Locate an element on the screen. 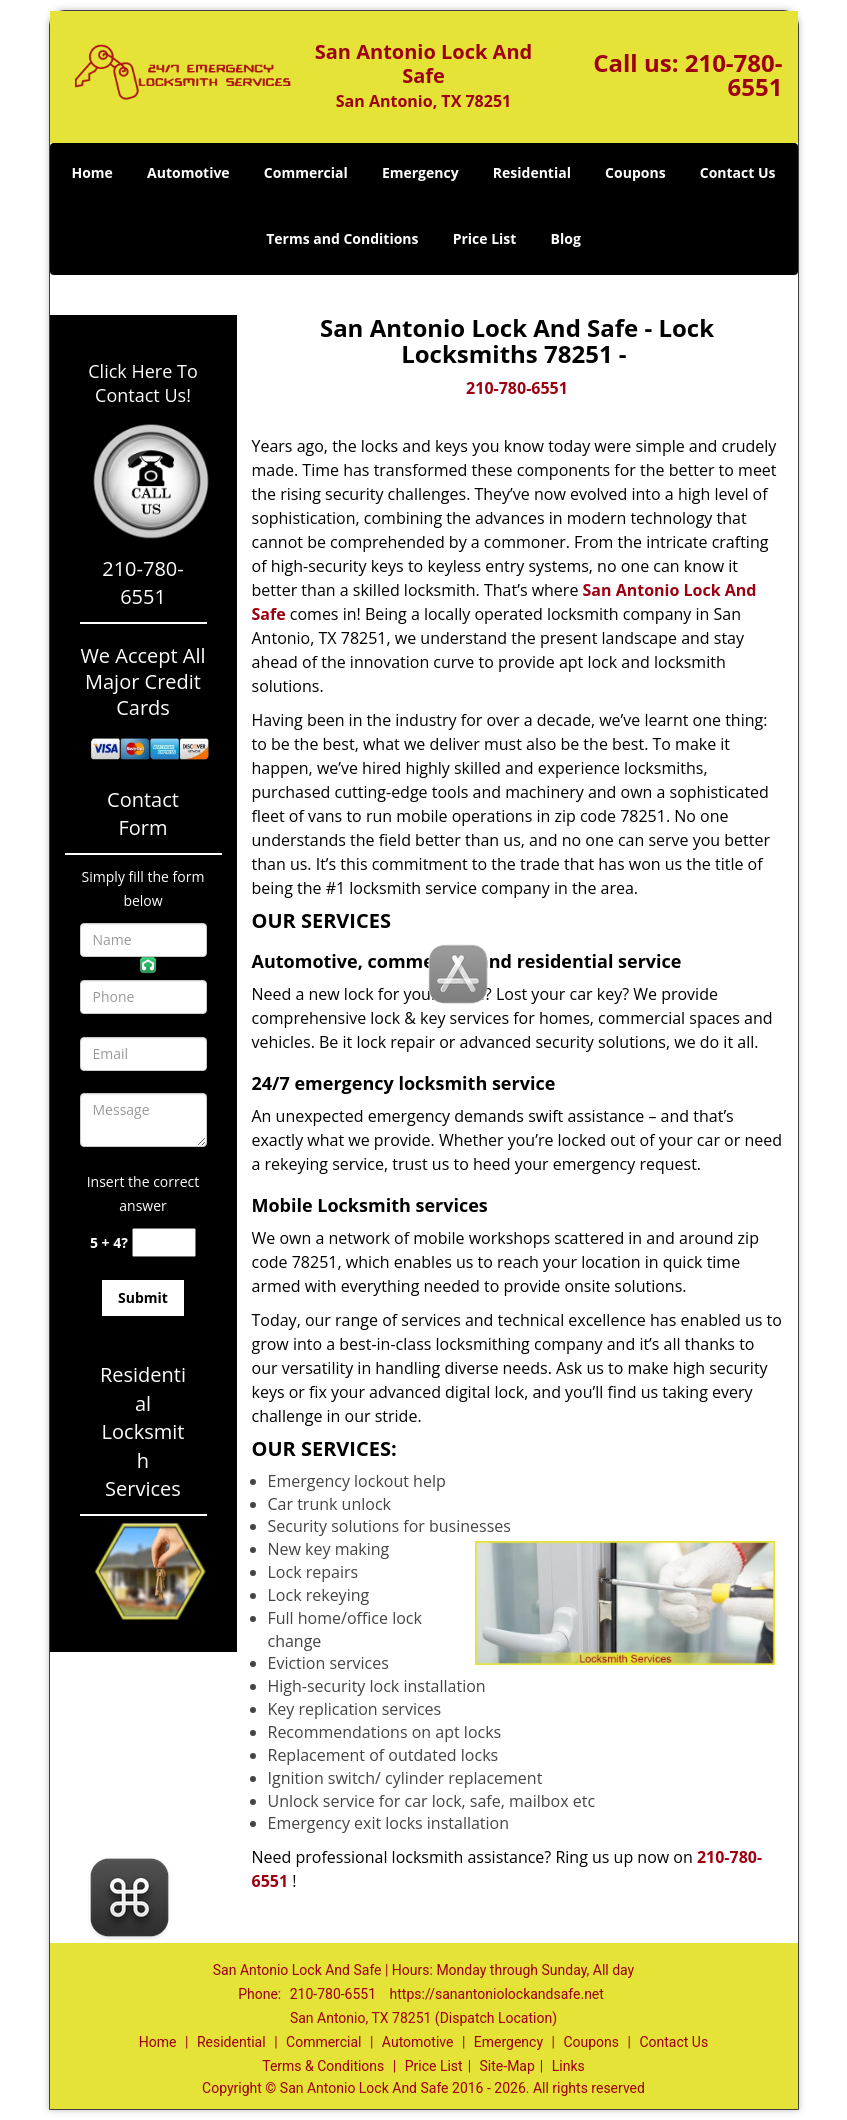 The height and width of the screenshot is (2120, 847). open LMMS music production software is located at coordinates (148, 965).